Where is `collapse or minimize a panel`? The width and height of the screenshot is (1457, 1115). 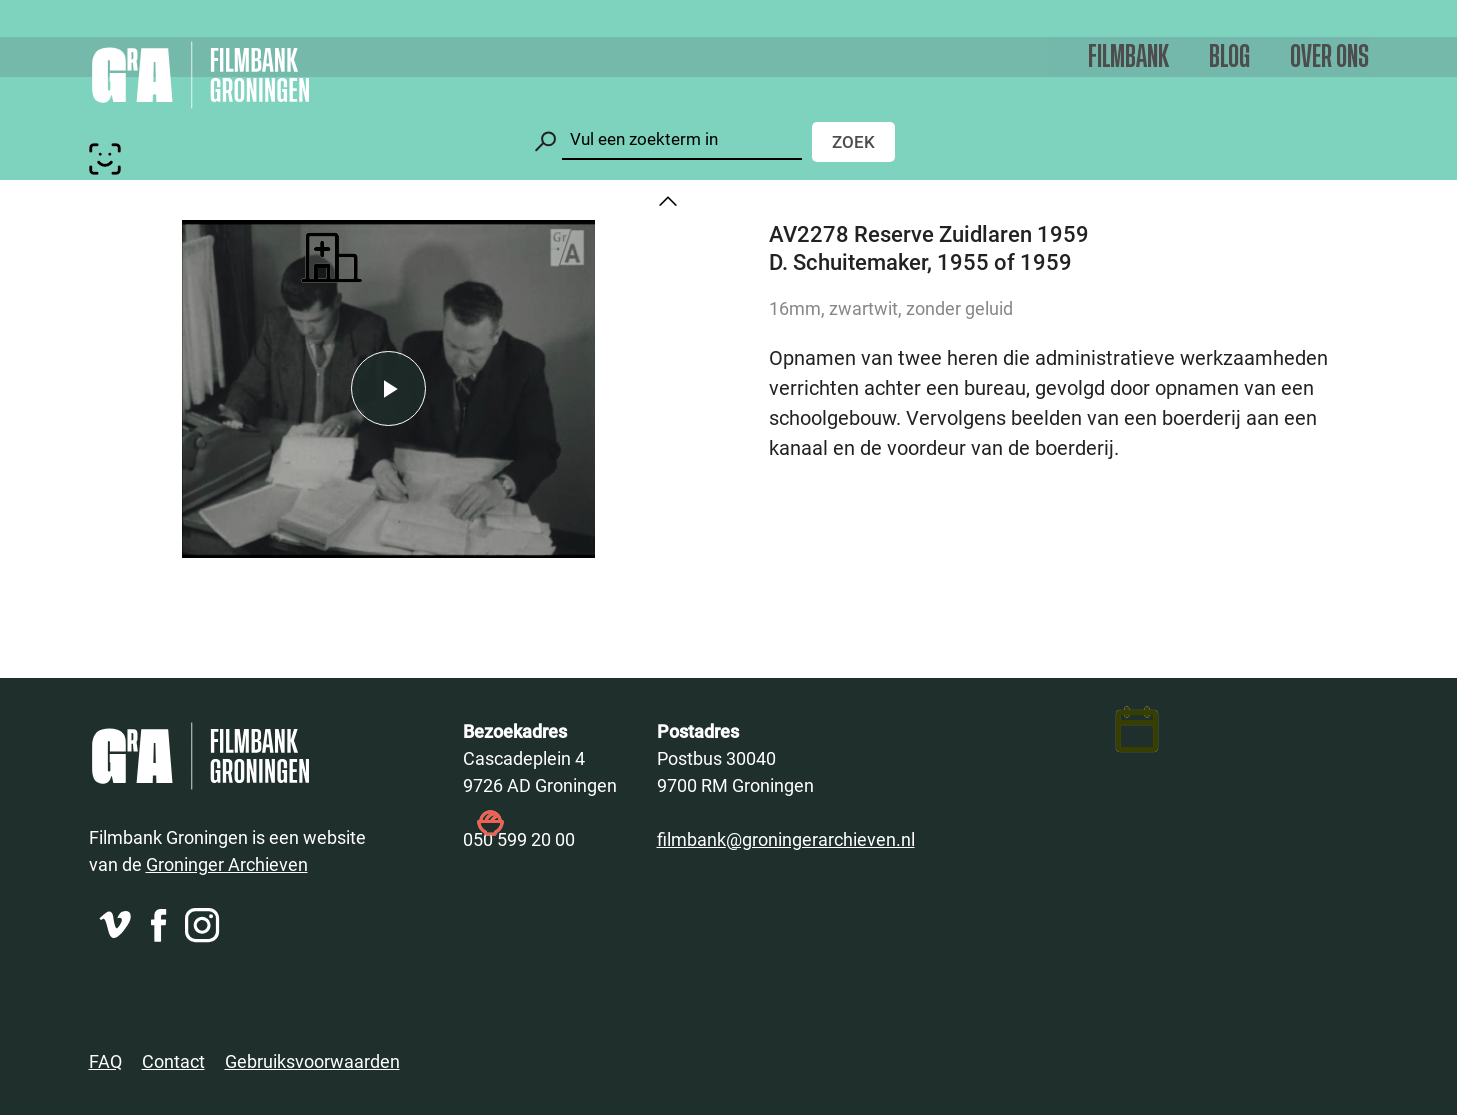
collapse or minimize a panel is located at coordinates (668, 206).